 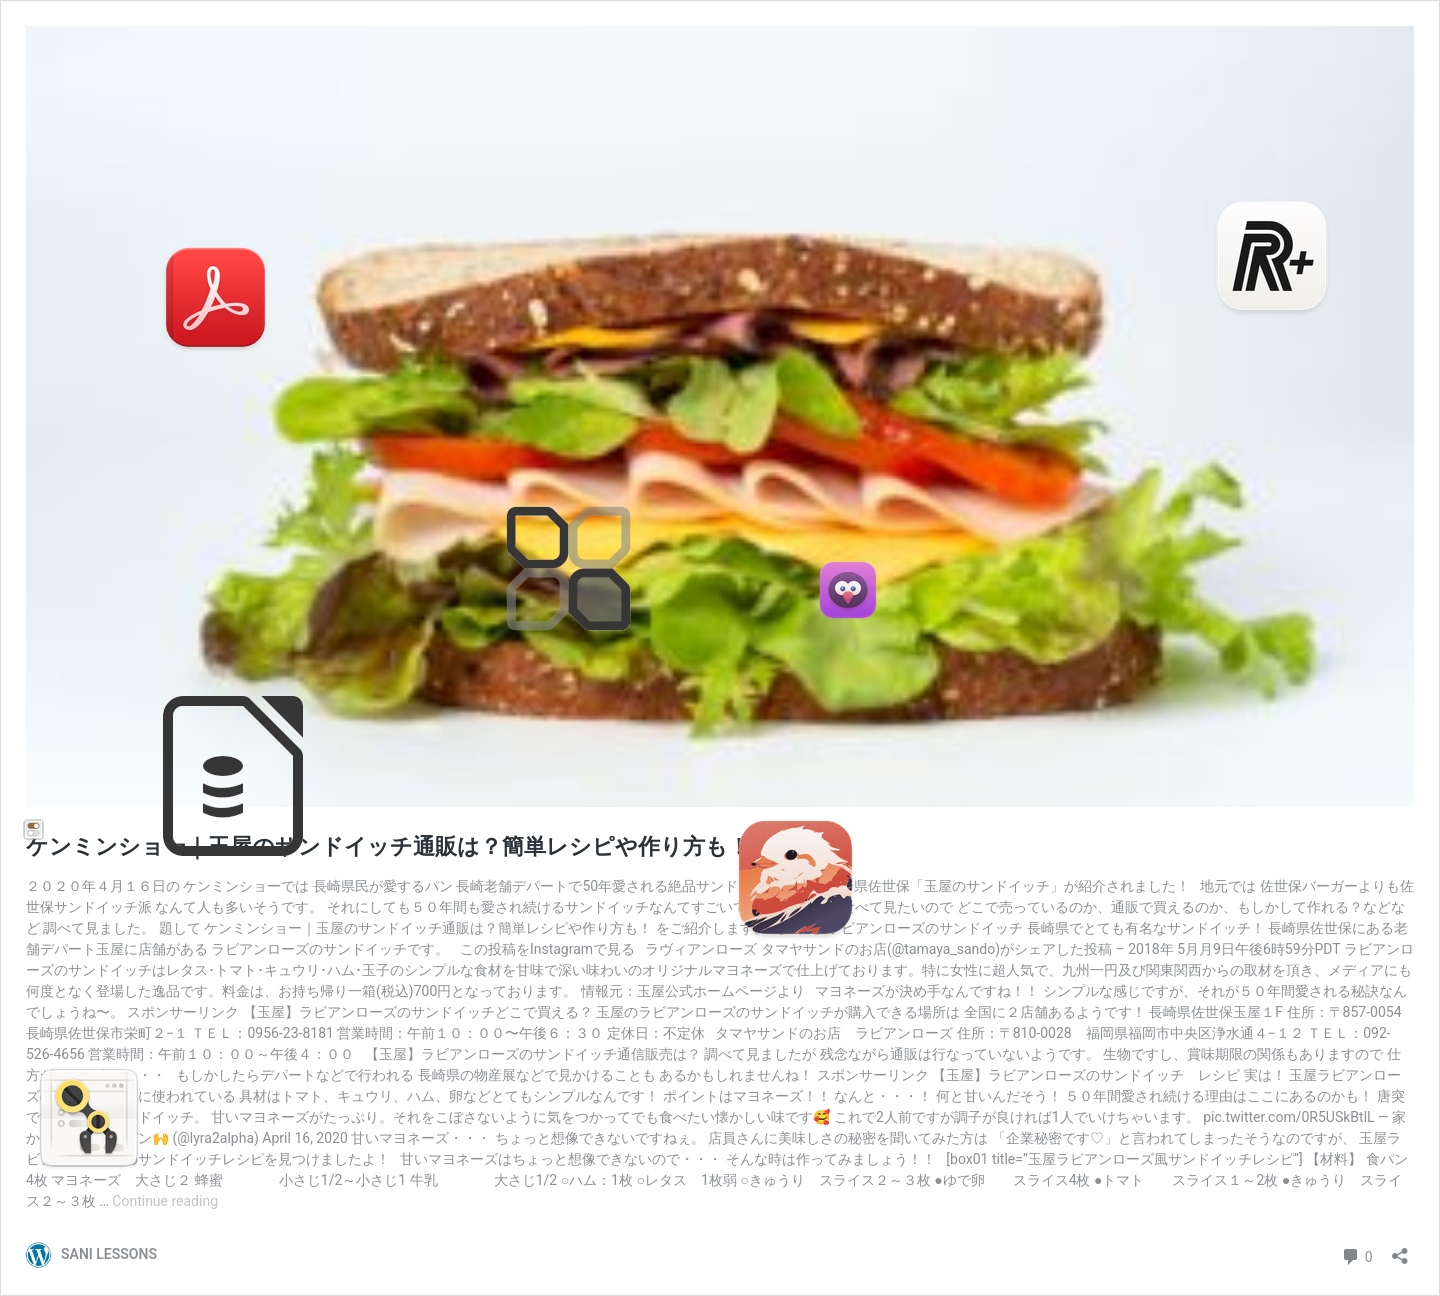 What do you see at coordinates (33, 829) in the screenshot?
I see `open unity tweak tool settings` at bounding box center [33, 829].